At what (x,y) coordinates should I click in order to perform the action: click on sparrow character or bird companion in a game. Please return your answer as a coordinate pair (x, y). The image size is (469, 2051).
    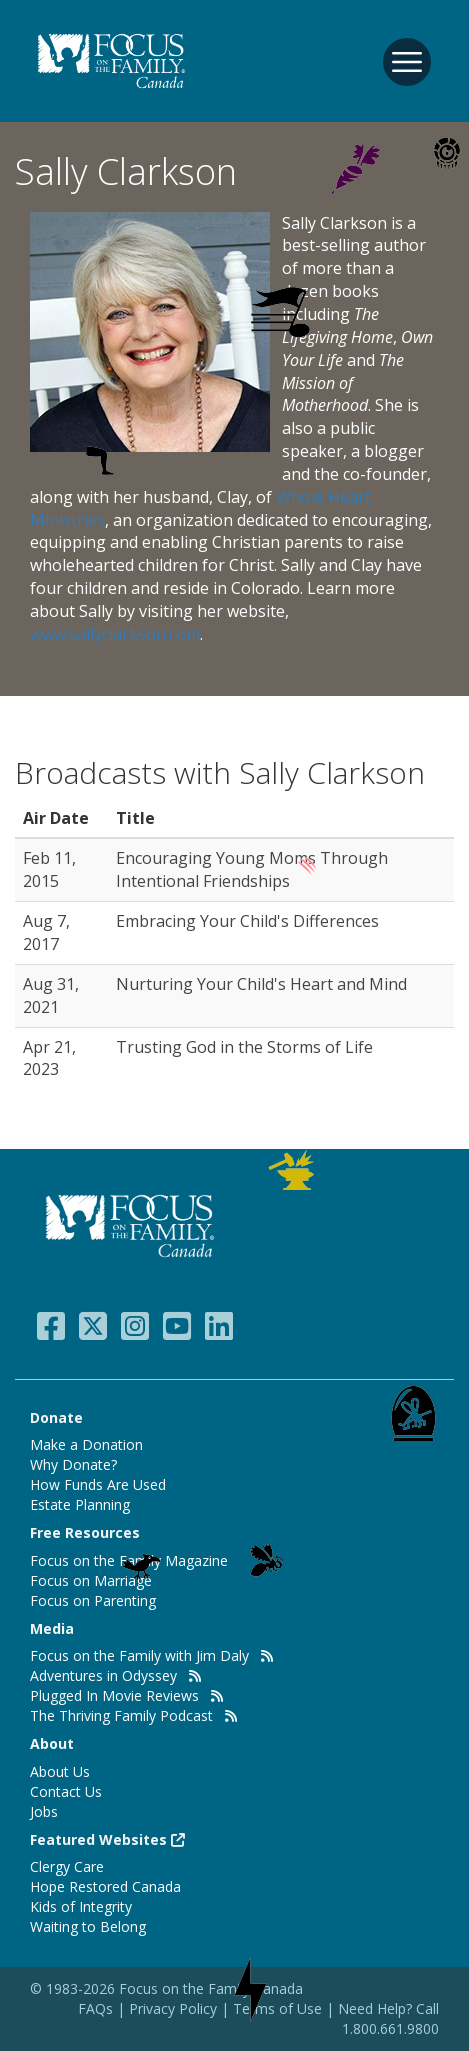
    Looking at the image, I should click on (141, 1566).